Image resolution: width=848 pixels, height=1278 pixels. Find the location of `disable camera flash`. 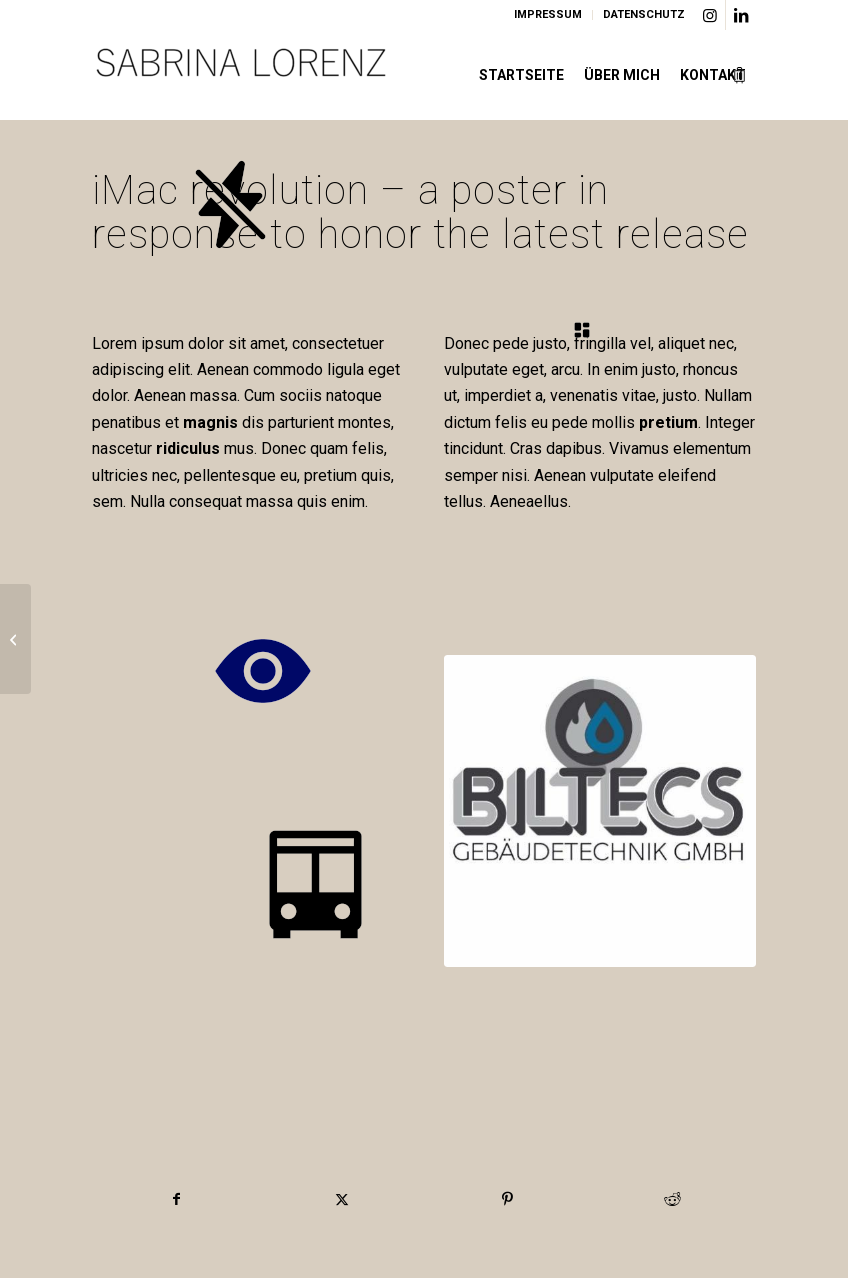

disable camera flash is located at coordinates (230, 204).